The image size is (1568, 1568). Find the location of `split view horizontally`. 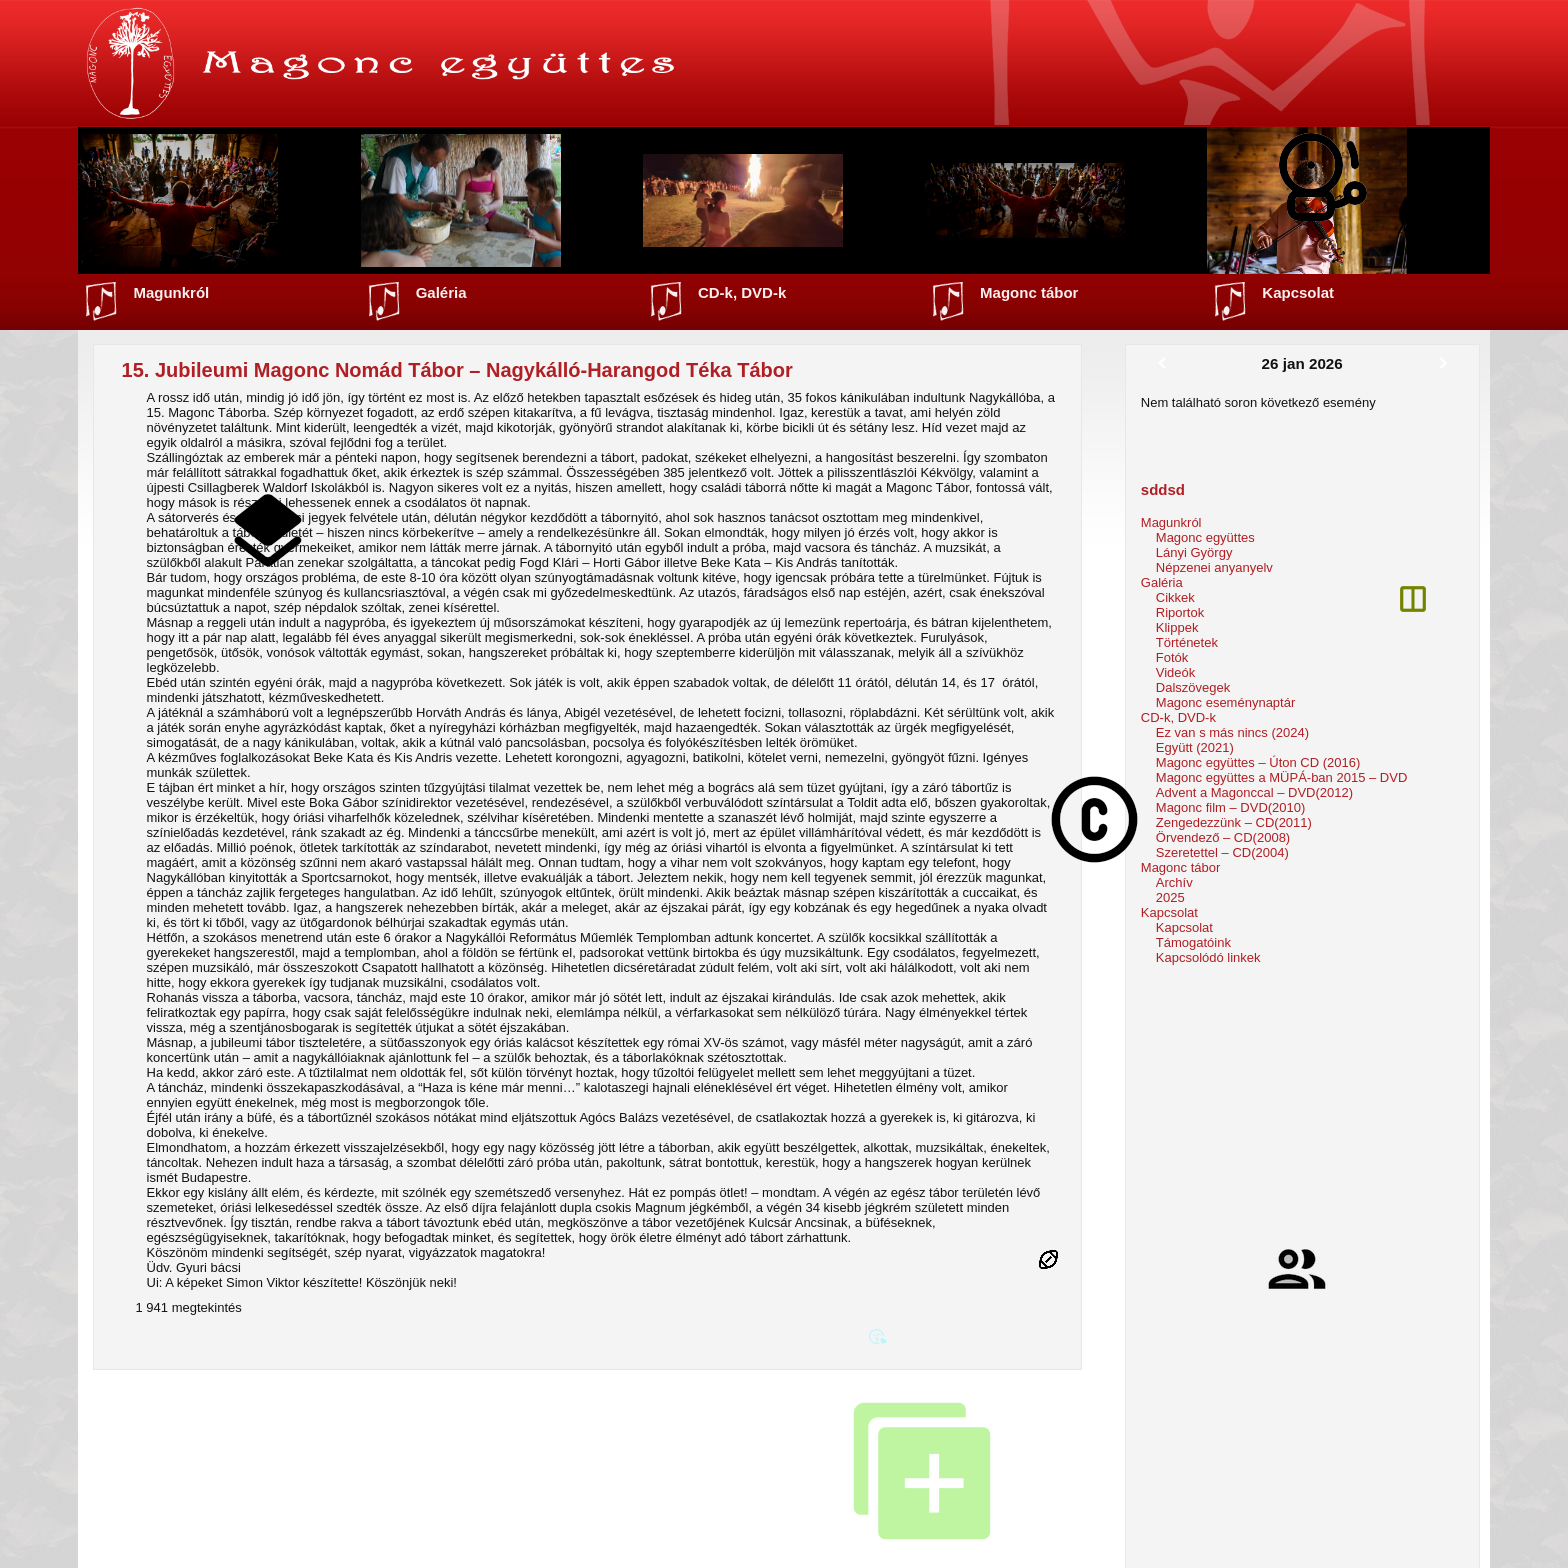

split view horizontally is located at coordinates (1413, 599).